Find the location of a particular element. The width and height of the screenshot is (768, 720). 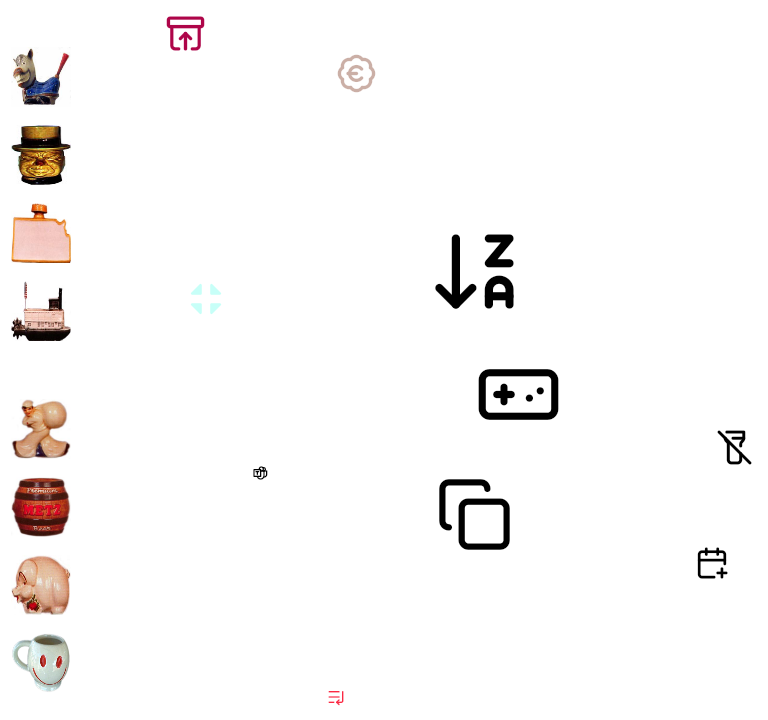

open Microsoft Teams is located at coordinates (260, 473).